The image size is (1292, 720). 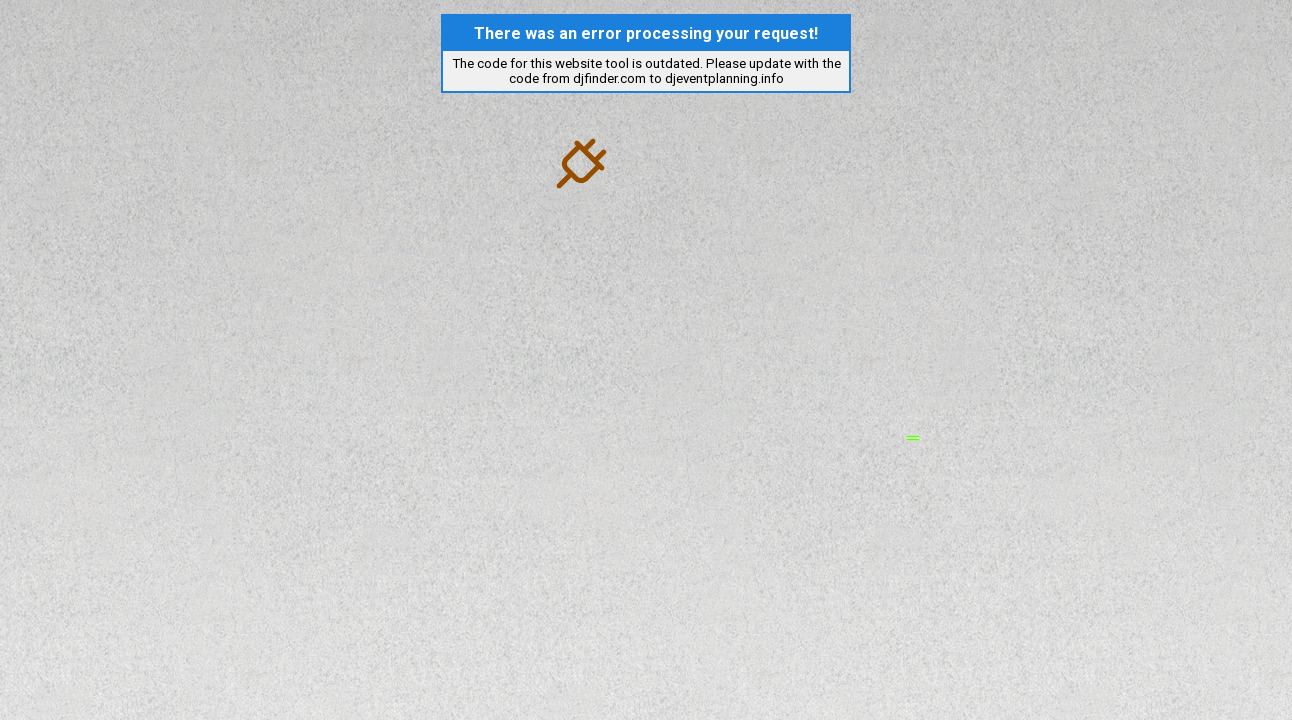 I want to click on connect to a power source, so click(x=580, y=164).